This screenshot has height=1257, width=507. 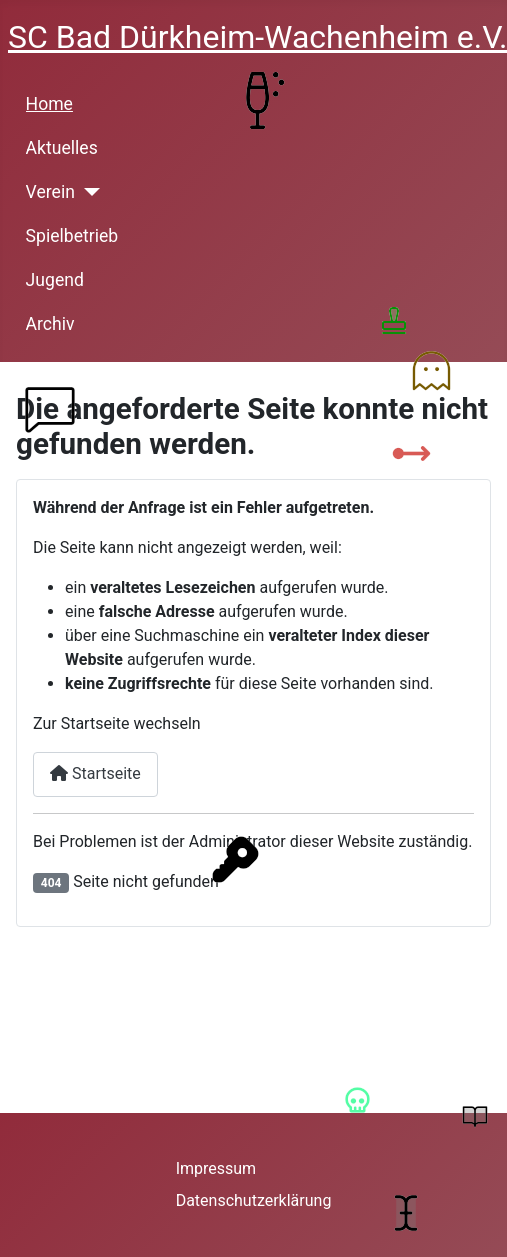 What do you see at coordinates (431, 371) in the screenshot?
I see `toggle ghost mode or invisible status` at bounding box center [431, 371].